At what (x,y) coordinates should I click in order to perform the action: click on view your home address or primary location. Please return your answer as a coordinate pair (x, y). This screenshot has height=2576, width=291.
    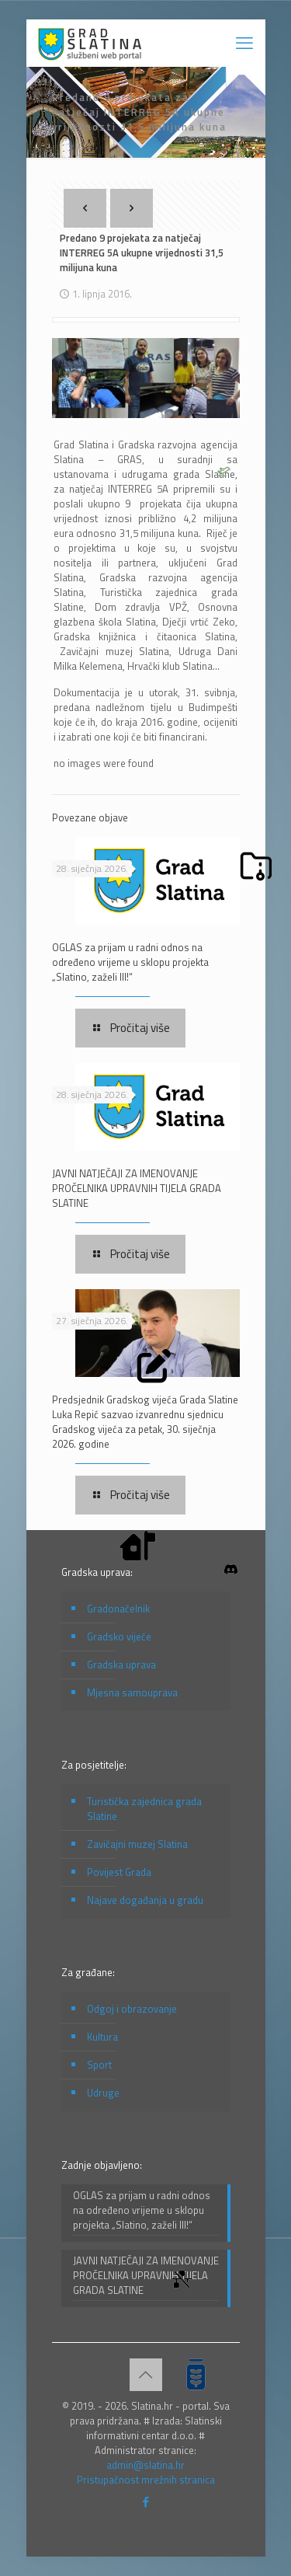
    Looking at the image, I should click on (137, 1546).